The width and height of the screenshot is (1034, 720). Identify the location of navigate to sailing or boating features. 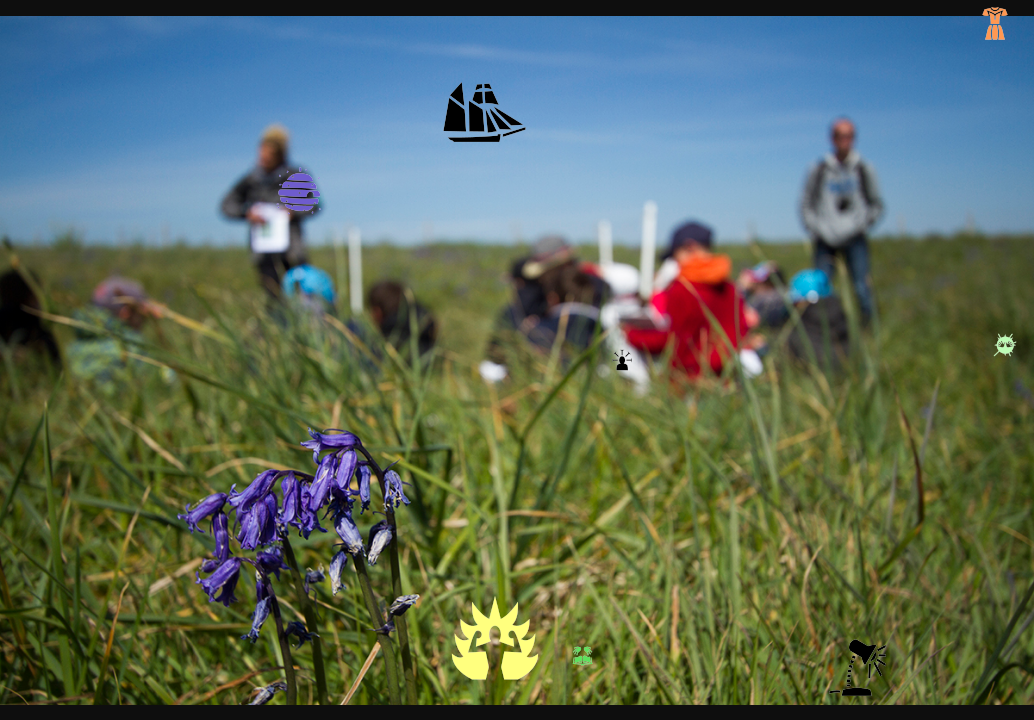
(484, 112).